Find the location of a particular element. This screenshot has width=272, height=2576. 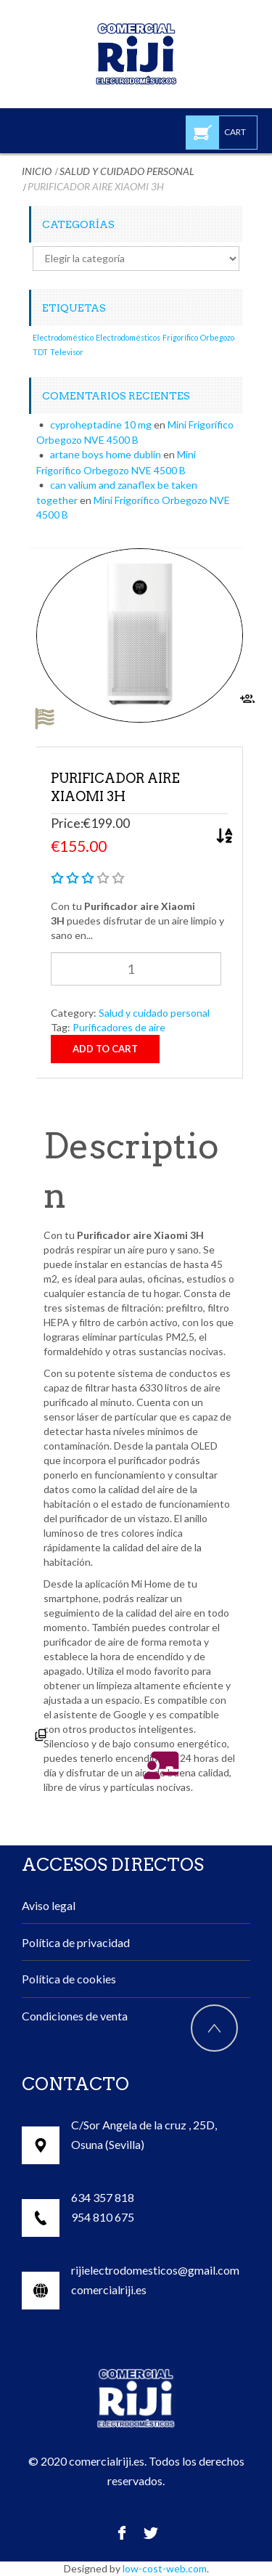

add a new member to a group is located at coordinates (247, 699).